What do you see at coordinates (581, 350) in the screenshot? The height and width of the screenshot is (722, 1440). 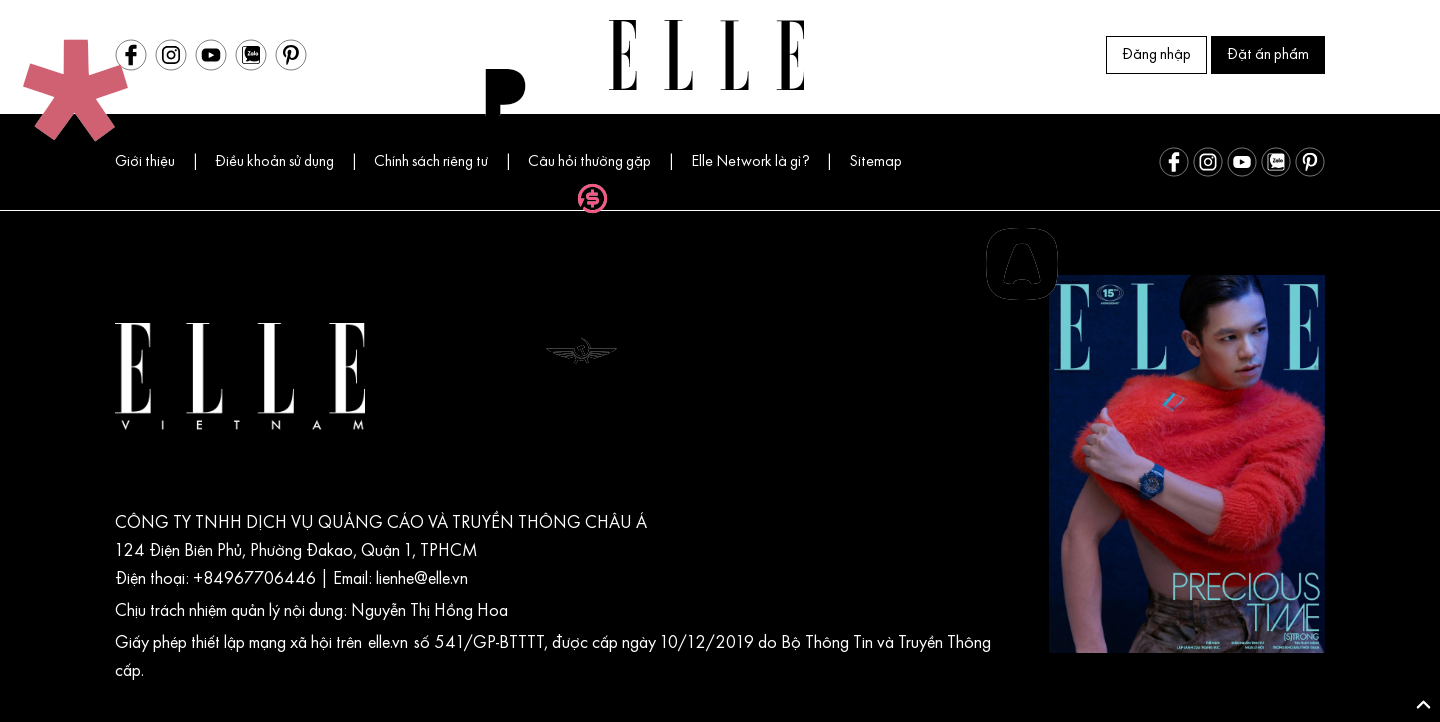 I see `aeroflot airline logo` at bounding box center [581, 350].